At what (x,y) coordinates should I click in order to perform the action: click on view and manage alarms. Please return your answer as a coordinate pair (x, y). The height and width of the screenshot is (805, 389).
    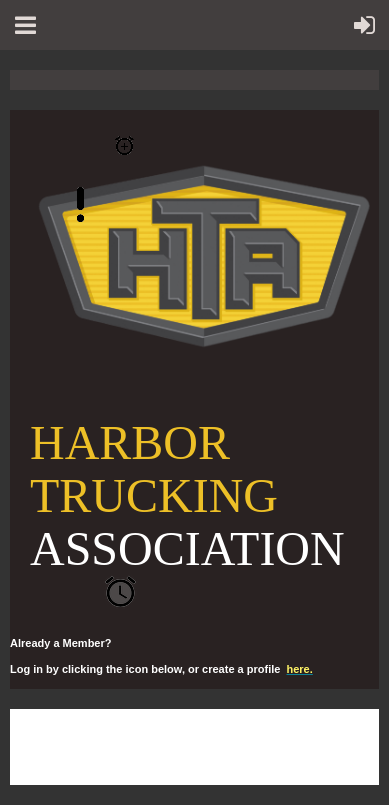
    Looking at the image, I should click on (120, 591).